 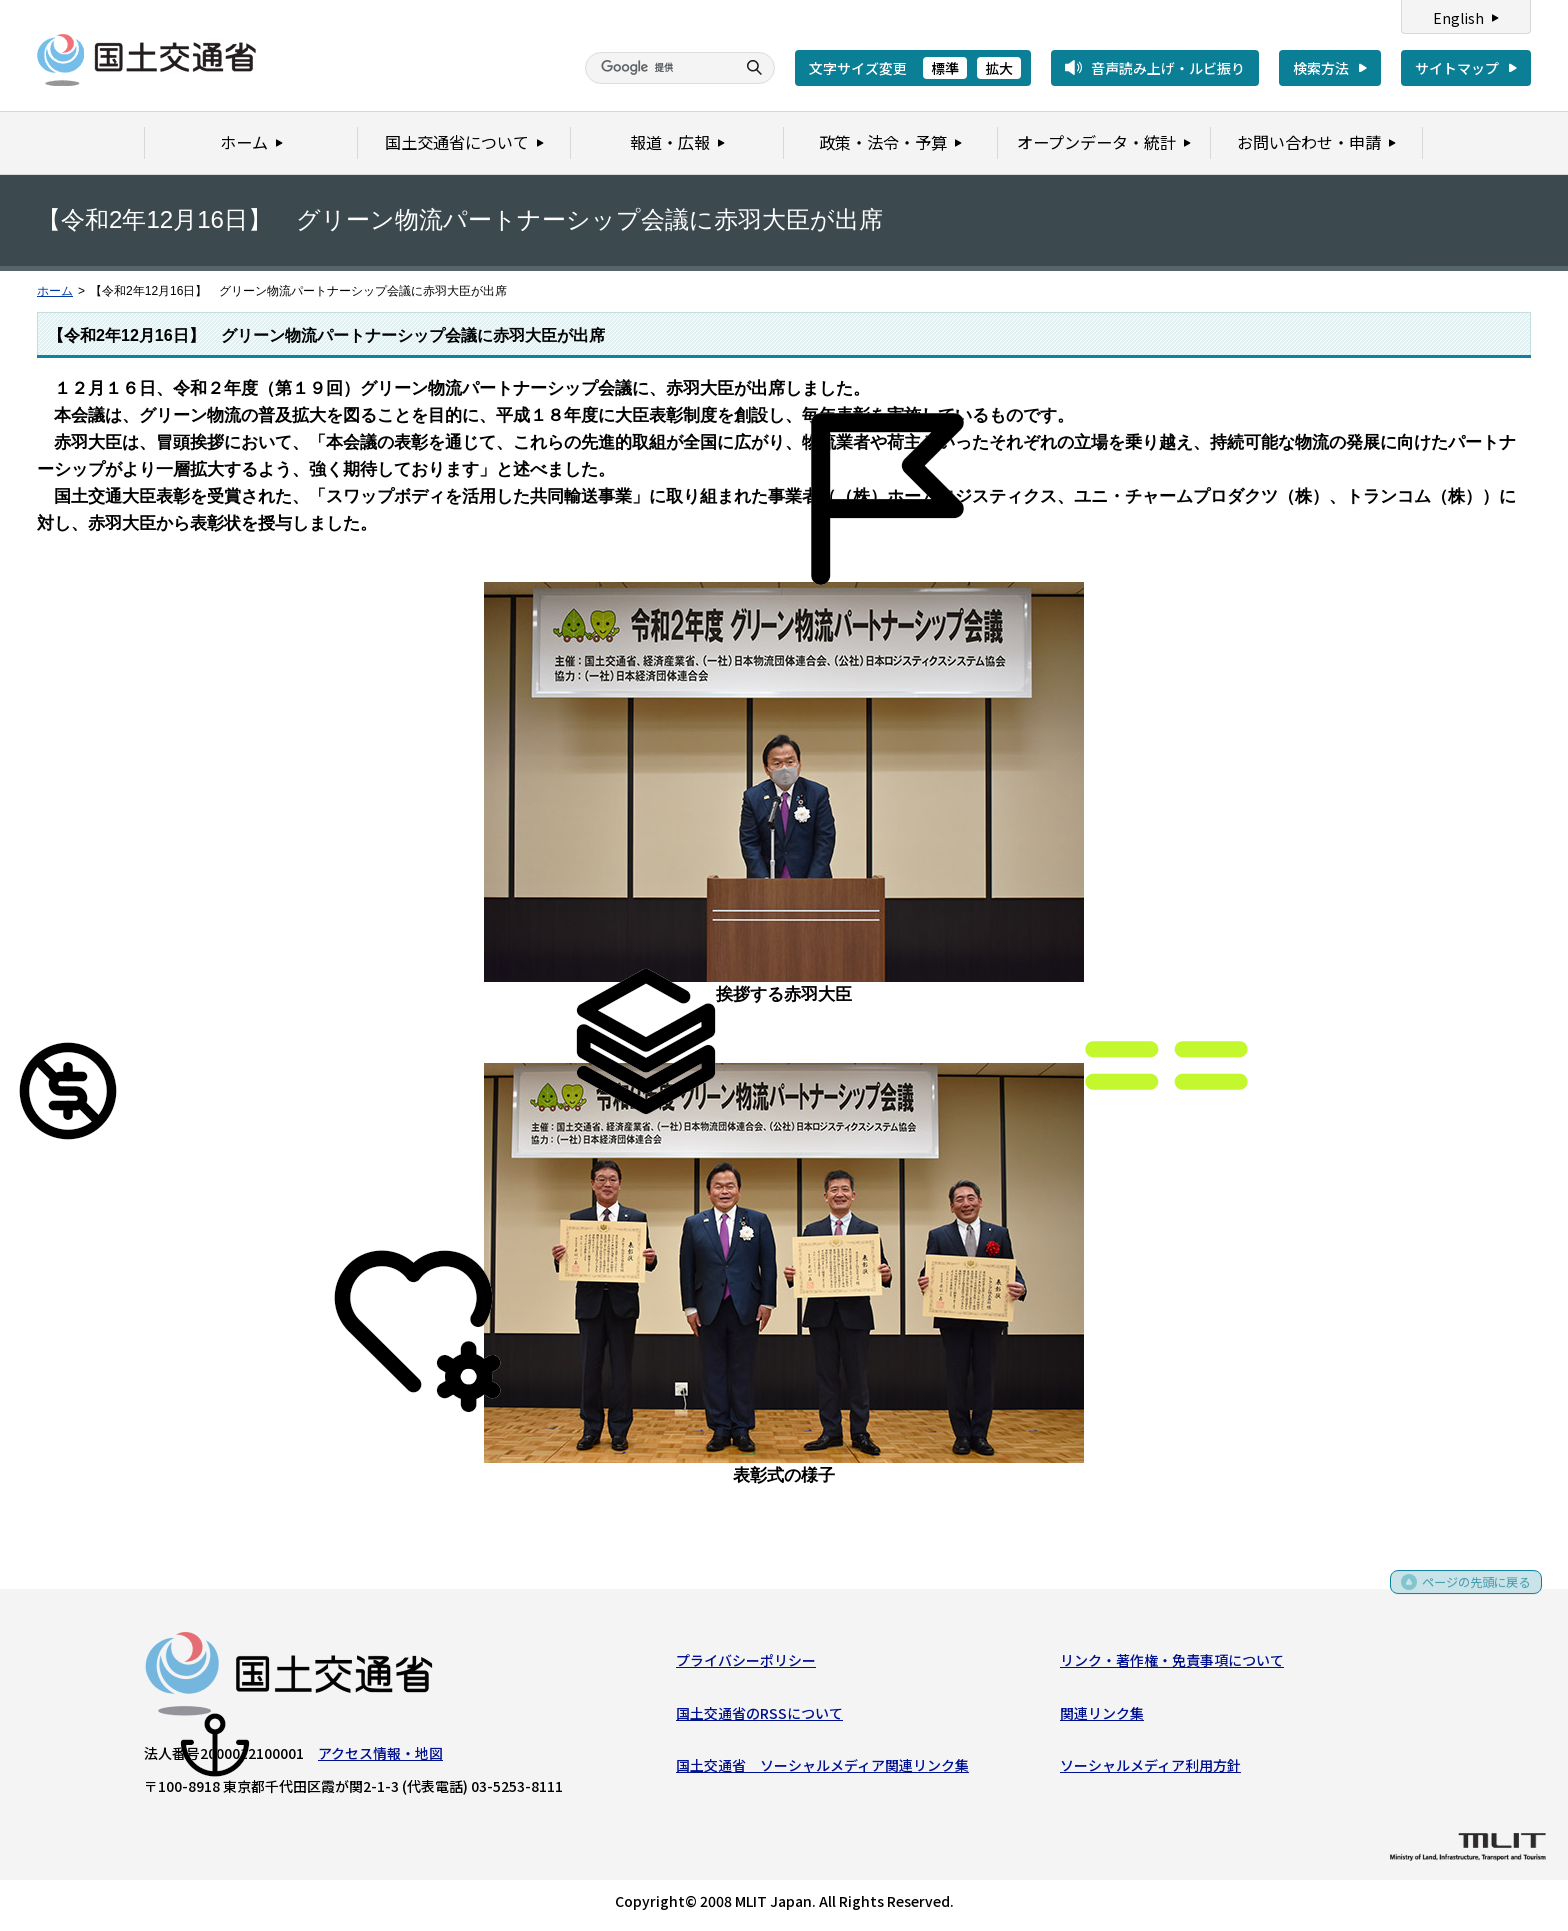 What do you see at coordinates (887, 489) in the screenshot?
I see `flag an item for review or attention` at bounding box center [887, 489].